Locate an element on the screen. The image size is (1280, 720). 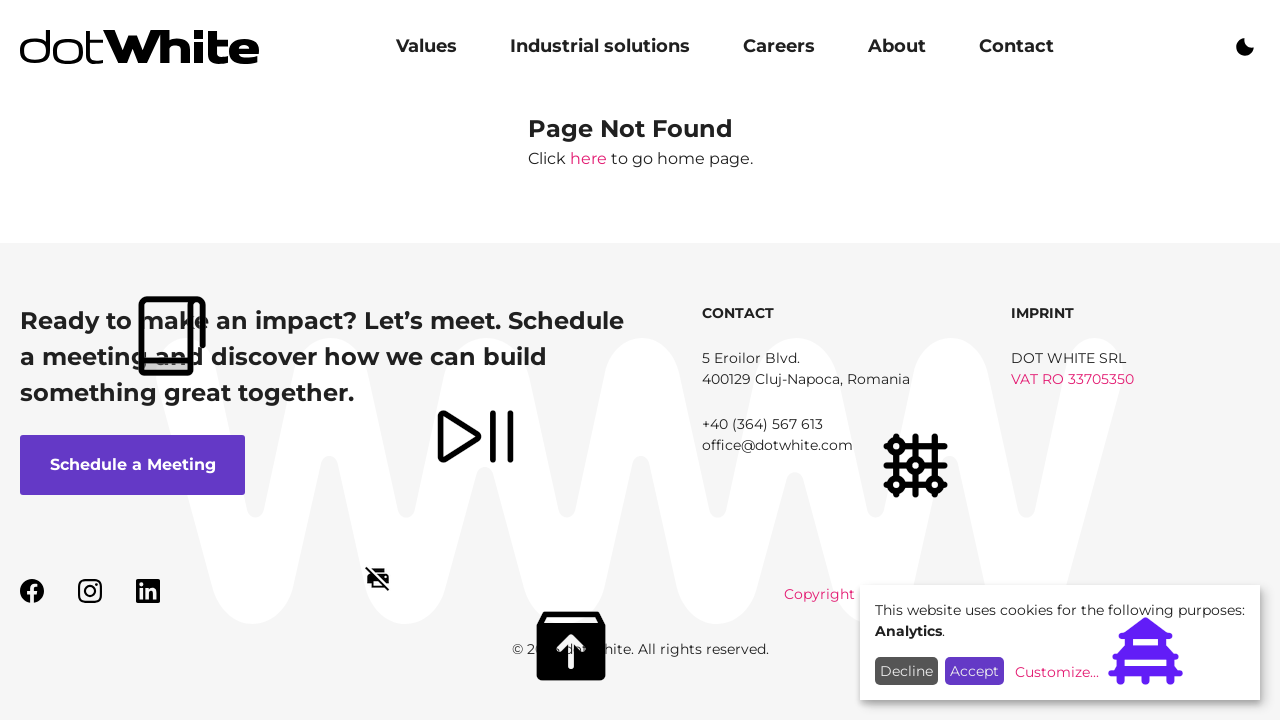
indicates towel or linen amenities available is located at coordinates (169, 336).